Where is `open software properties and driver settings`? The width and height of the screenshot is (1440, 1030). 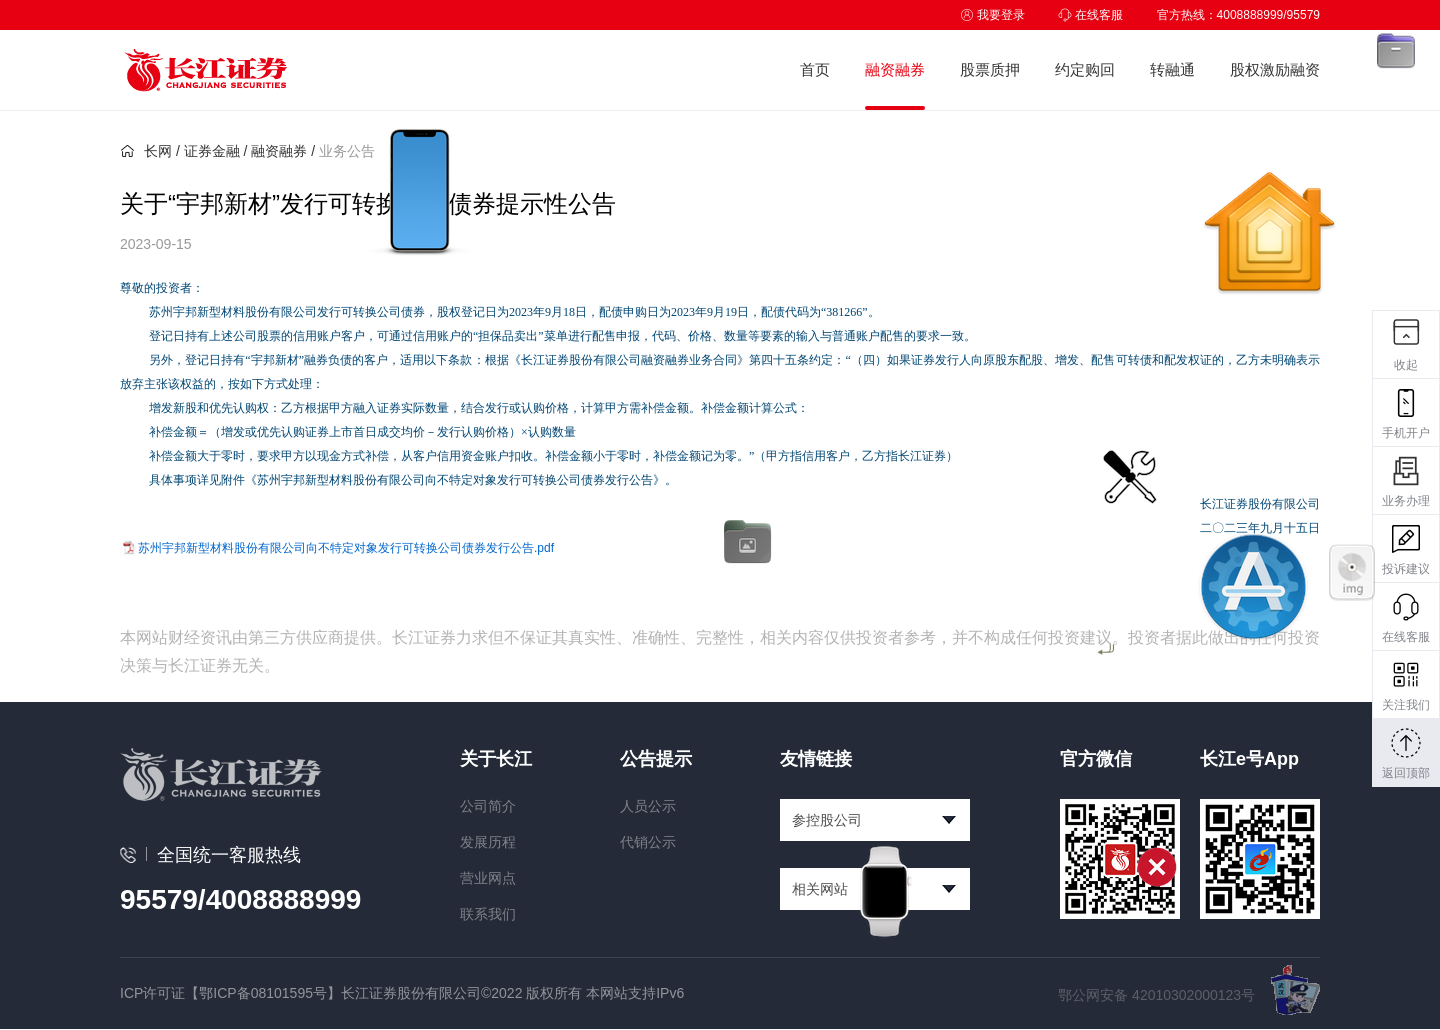 open software properties and driver settings is located at coordinates (1253, 586).